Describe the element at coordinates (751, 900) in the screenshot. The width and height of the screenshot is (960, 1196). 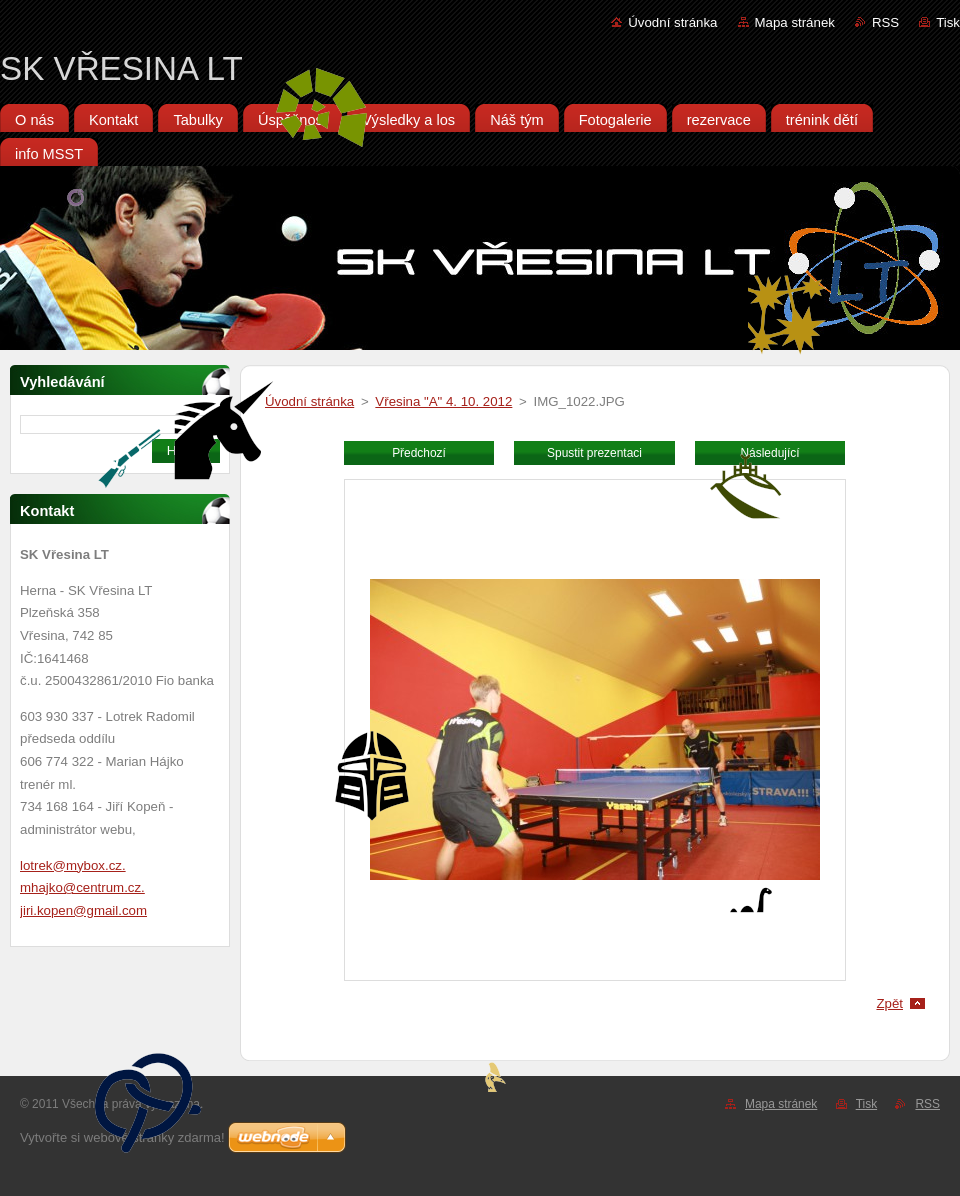
I see `access sea creatures or aquatic animals category` at that location.